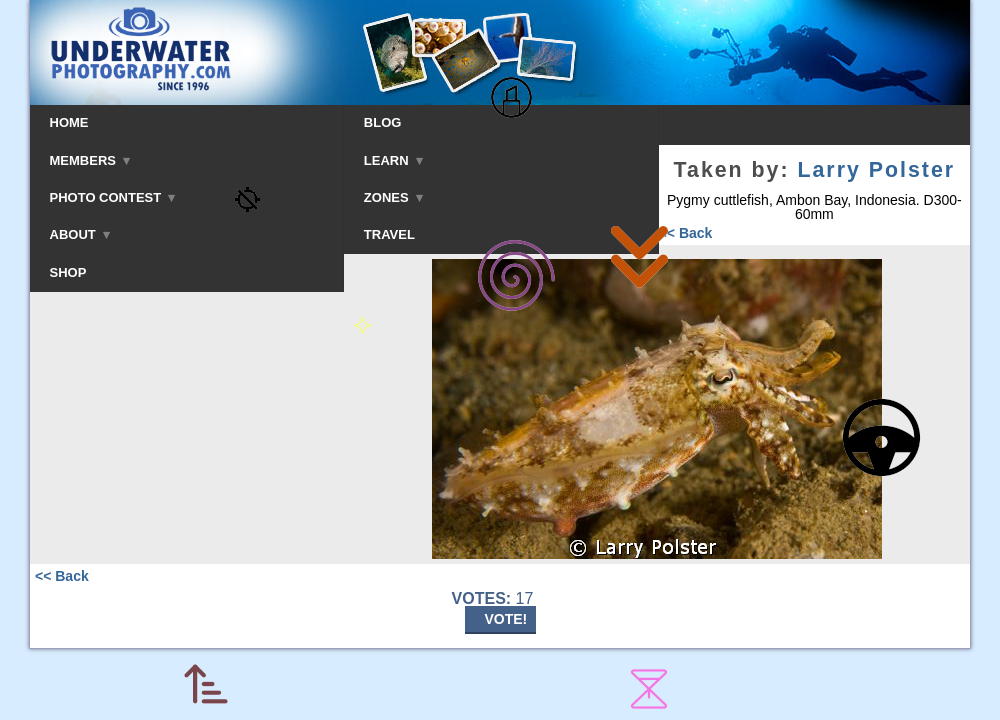  I want to click on indicates a process is in progress, so click(649, 689).